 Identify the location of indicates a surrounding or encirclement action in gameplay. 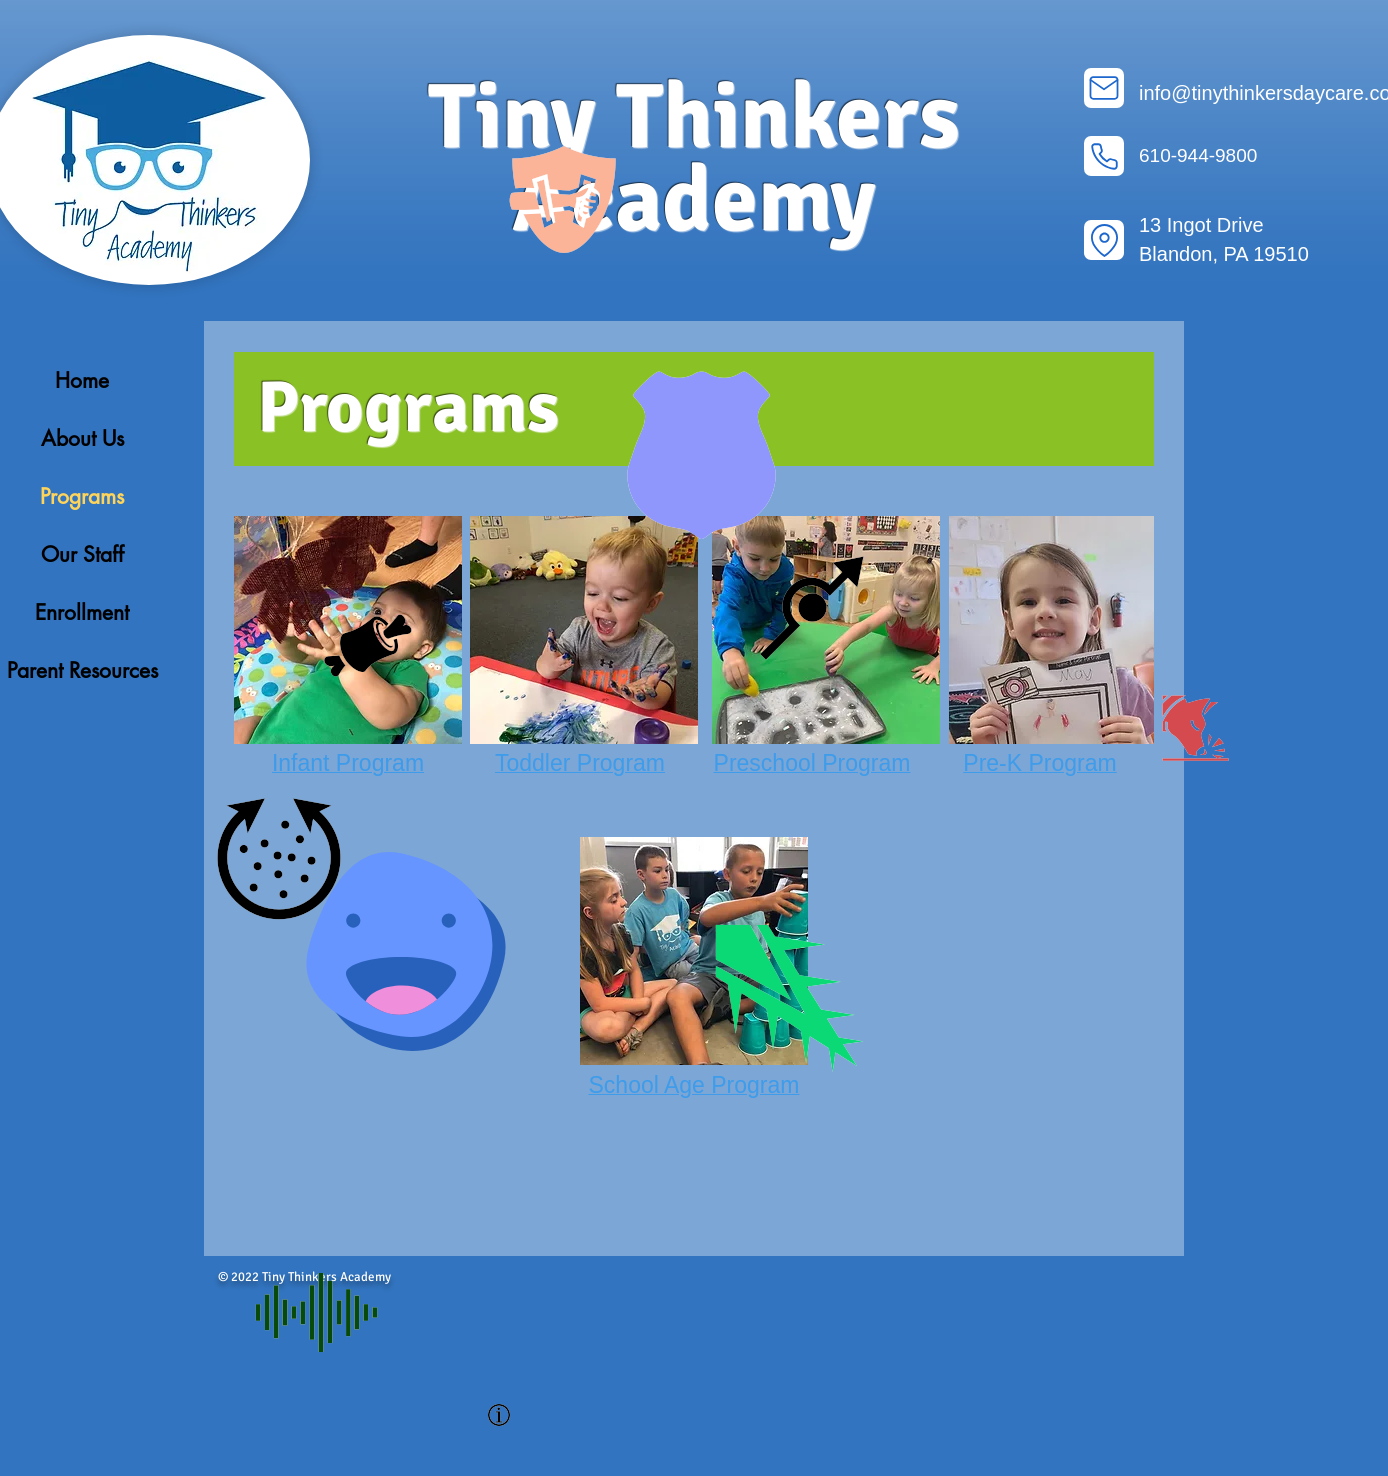
(279, 858).